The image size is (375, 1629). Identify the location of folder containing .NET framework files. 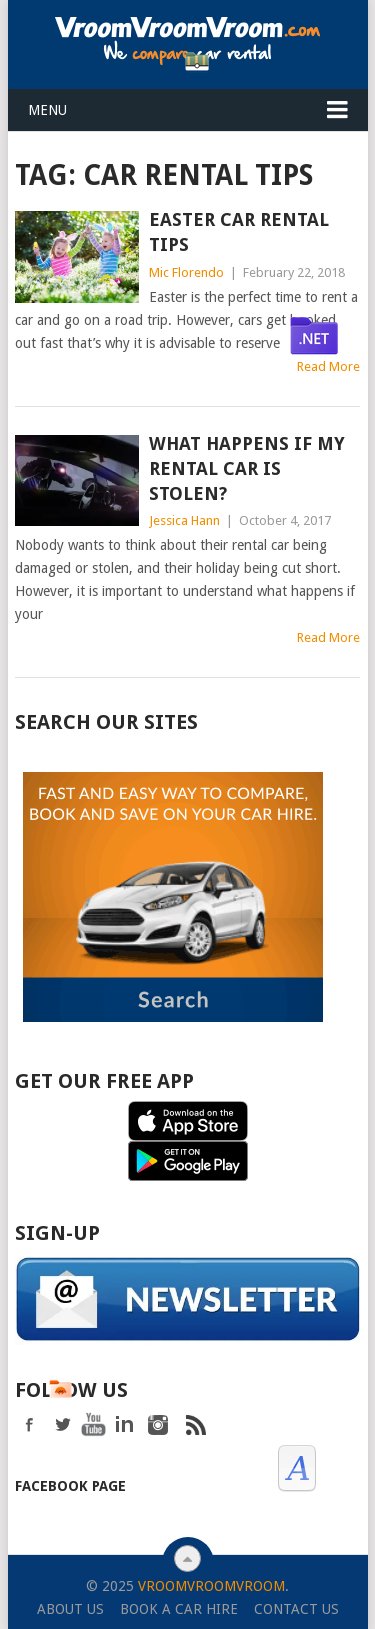
(314, 337).